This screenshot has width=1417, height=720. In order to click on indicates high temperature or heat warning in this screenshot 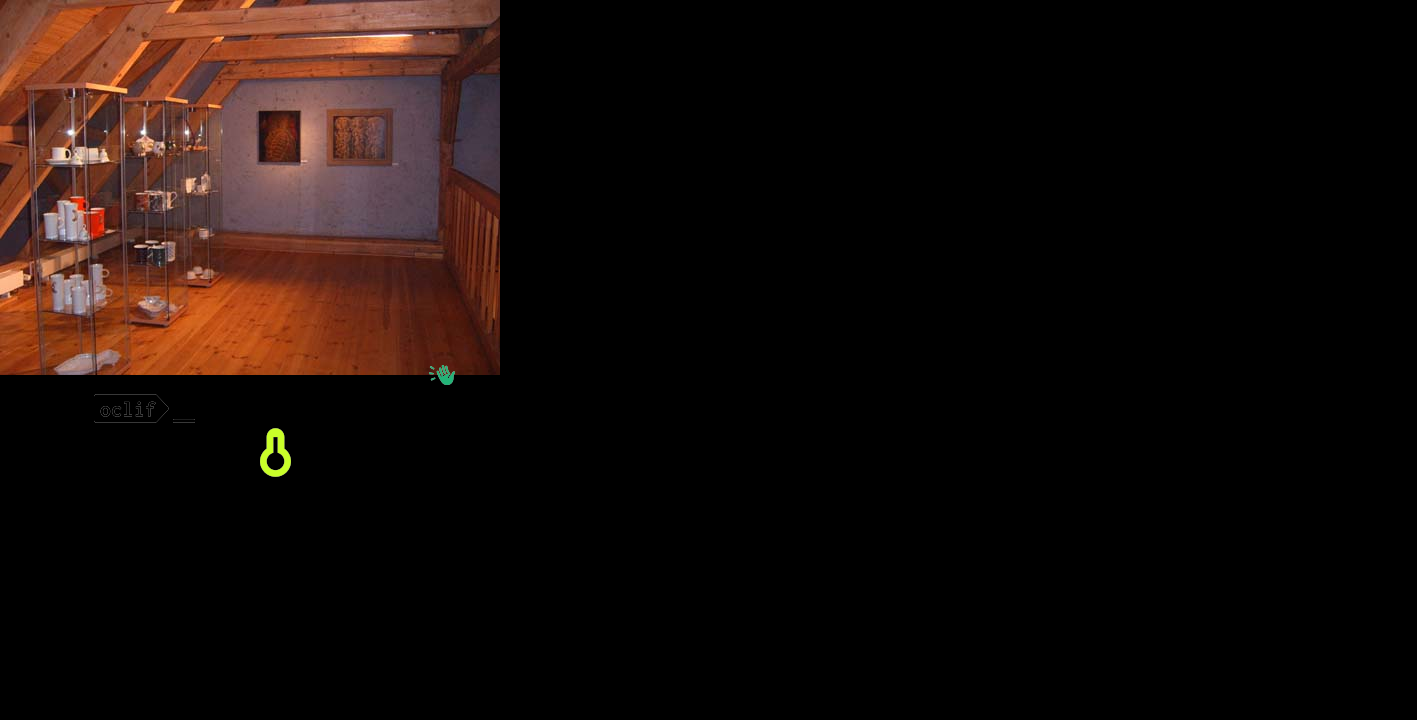, I will do `click(275, 452)`.